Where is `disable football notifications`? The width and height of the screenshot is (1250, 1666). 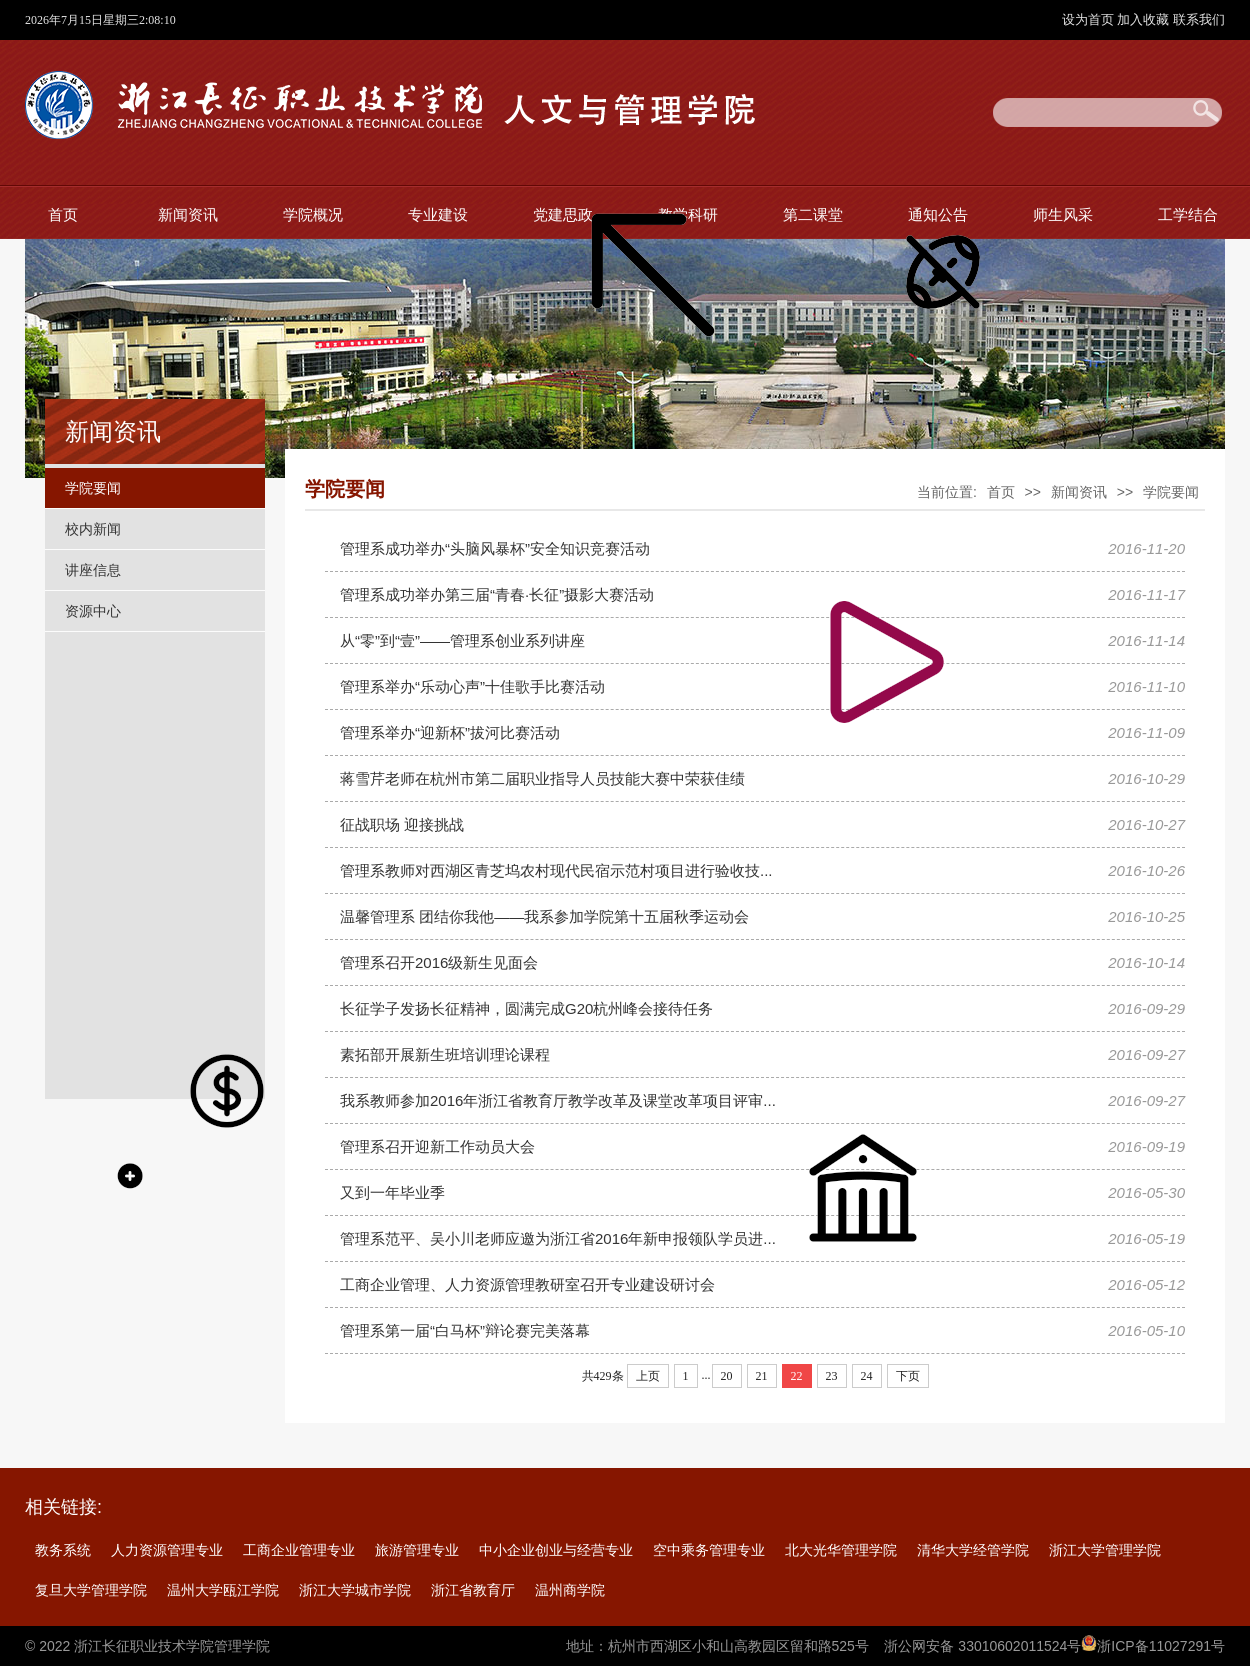
disable football notifications is located at coordinates (943, 272).